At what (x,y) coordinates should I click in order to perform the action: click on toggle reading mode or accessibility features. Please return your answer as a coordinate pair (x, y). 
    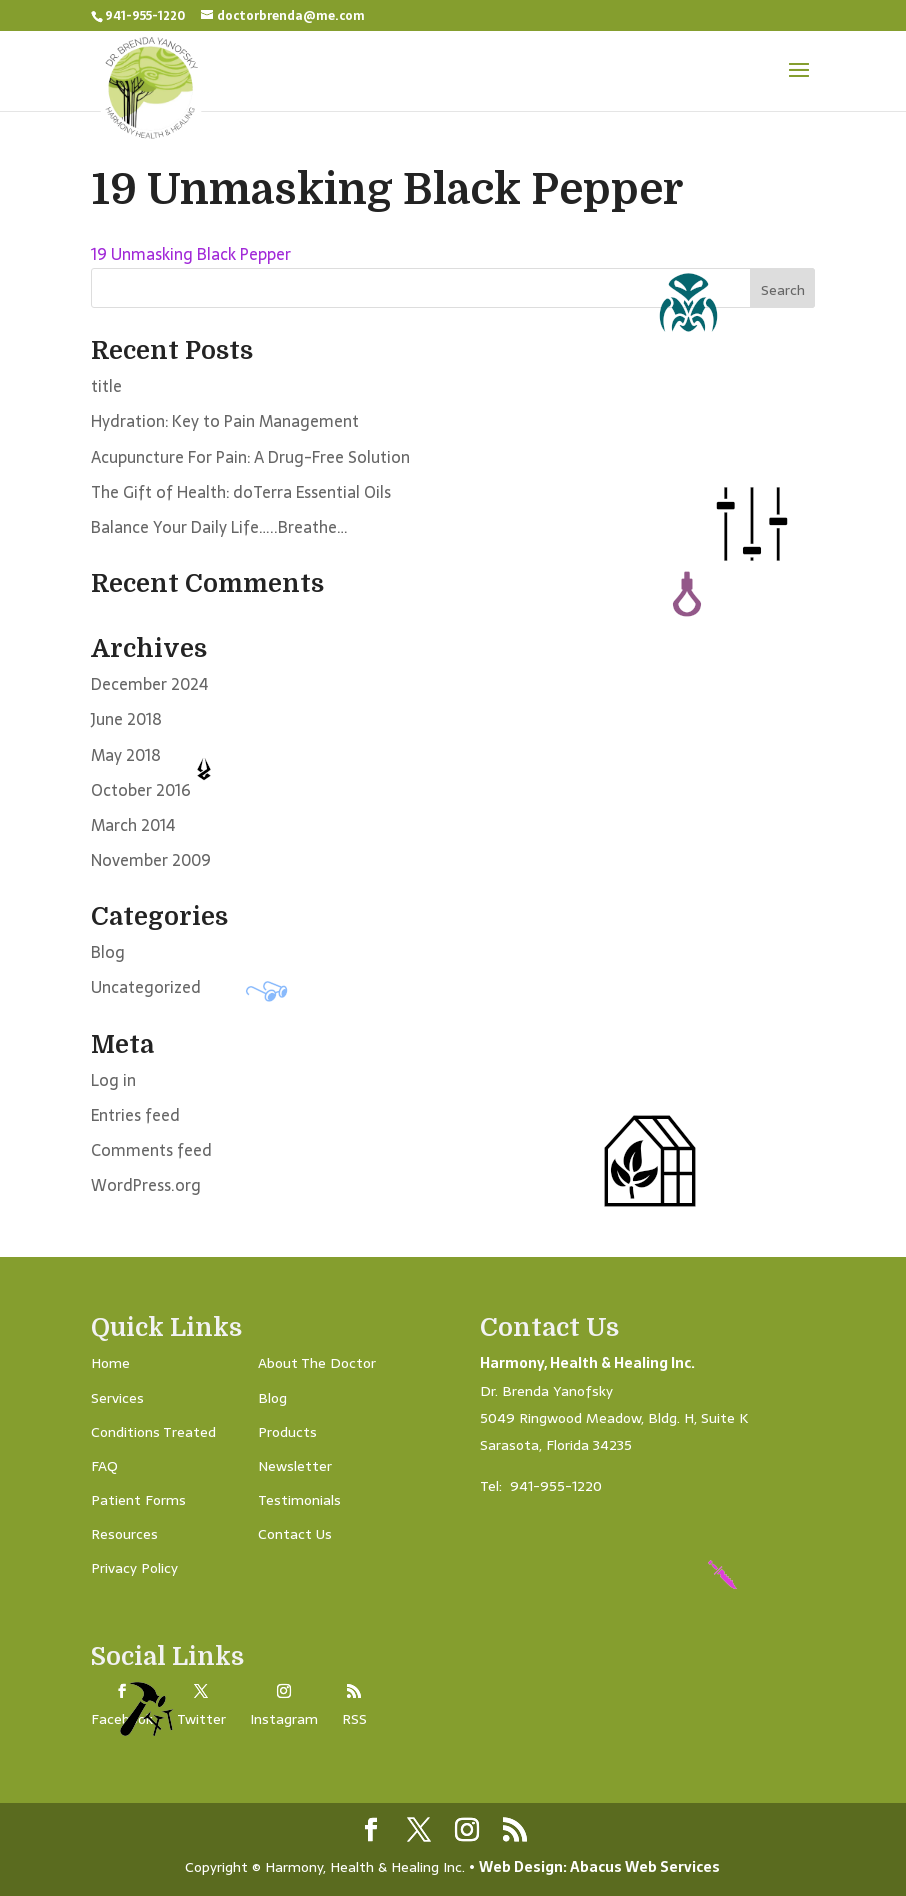
    Looking at the image, I should click on (266, 991).